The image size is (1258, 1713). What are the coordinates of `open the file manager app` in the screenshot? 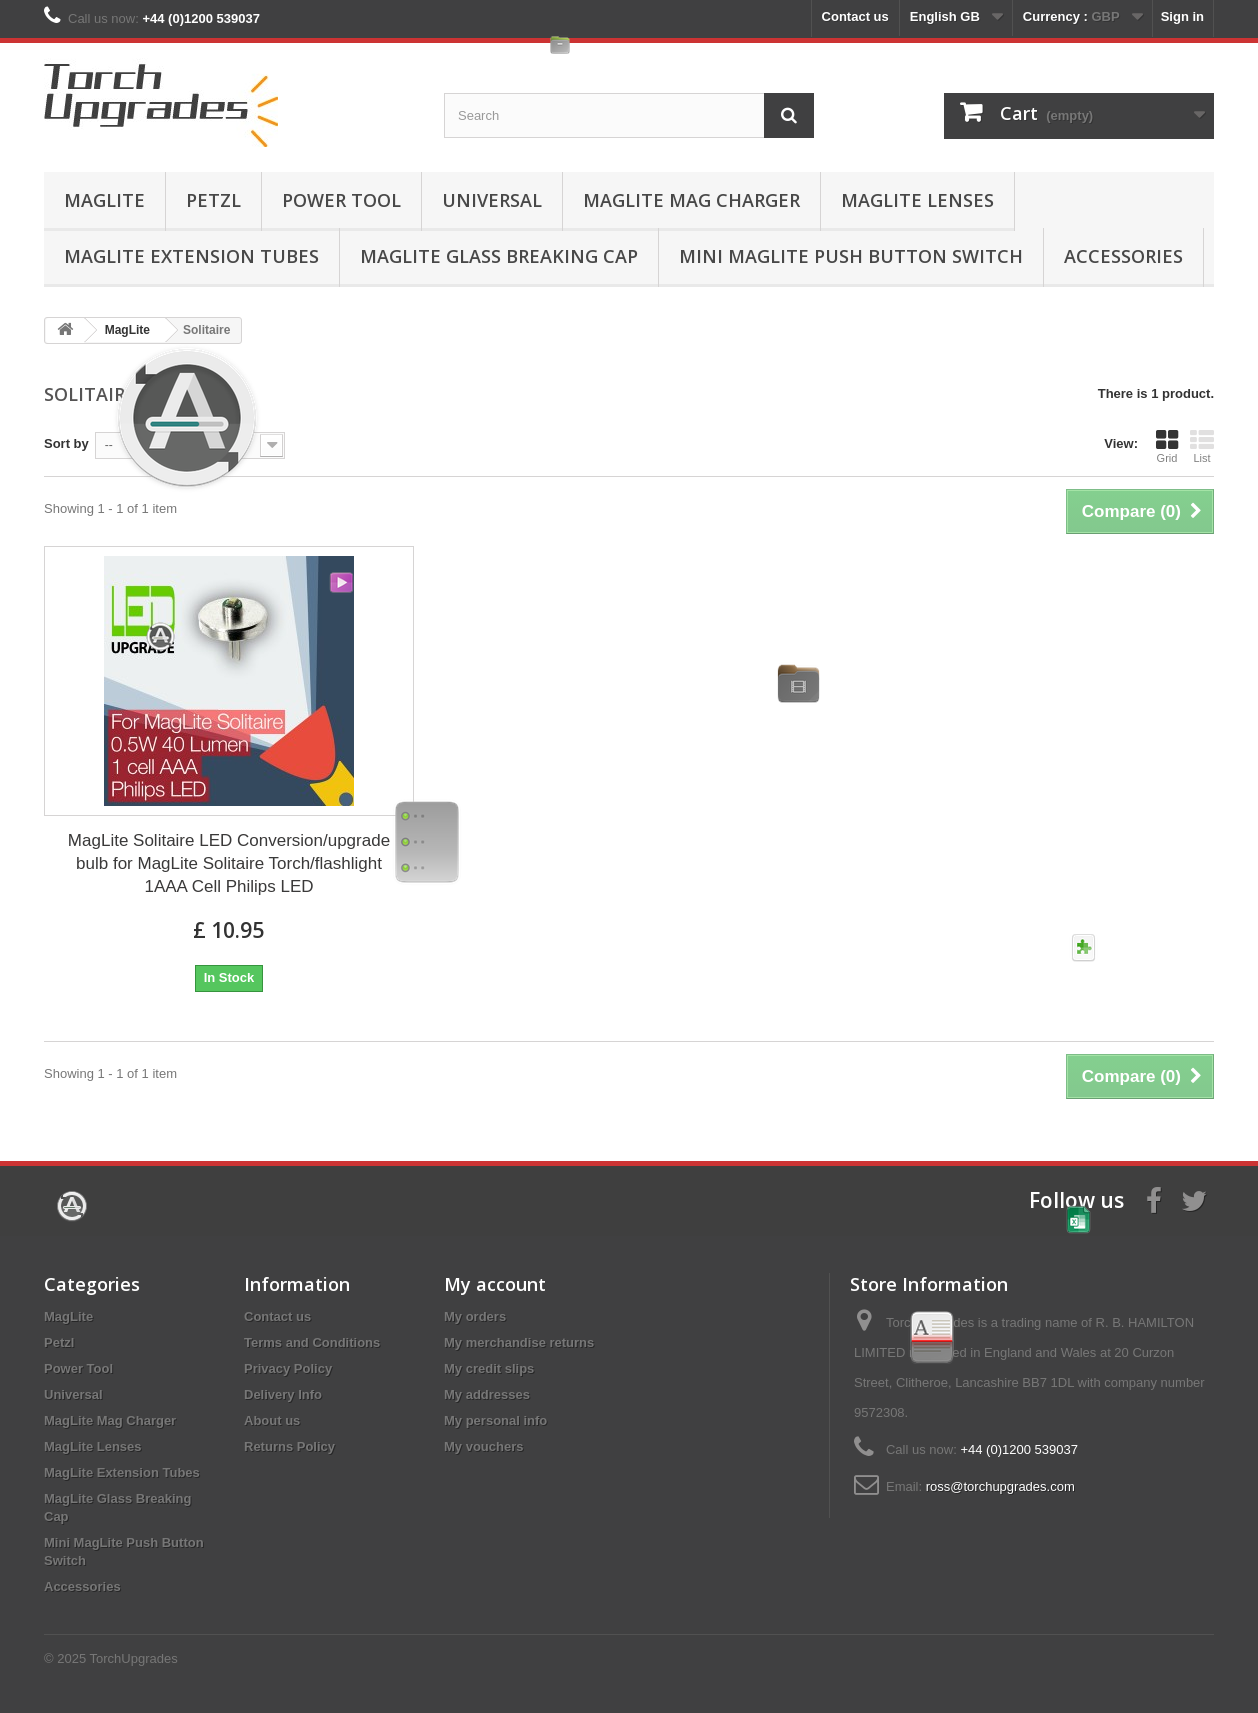 It's located at (560, 45).